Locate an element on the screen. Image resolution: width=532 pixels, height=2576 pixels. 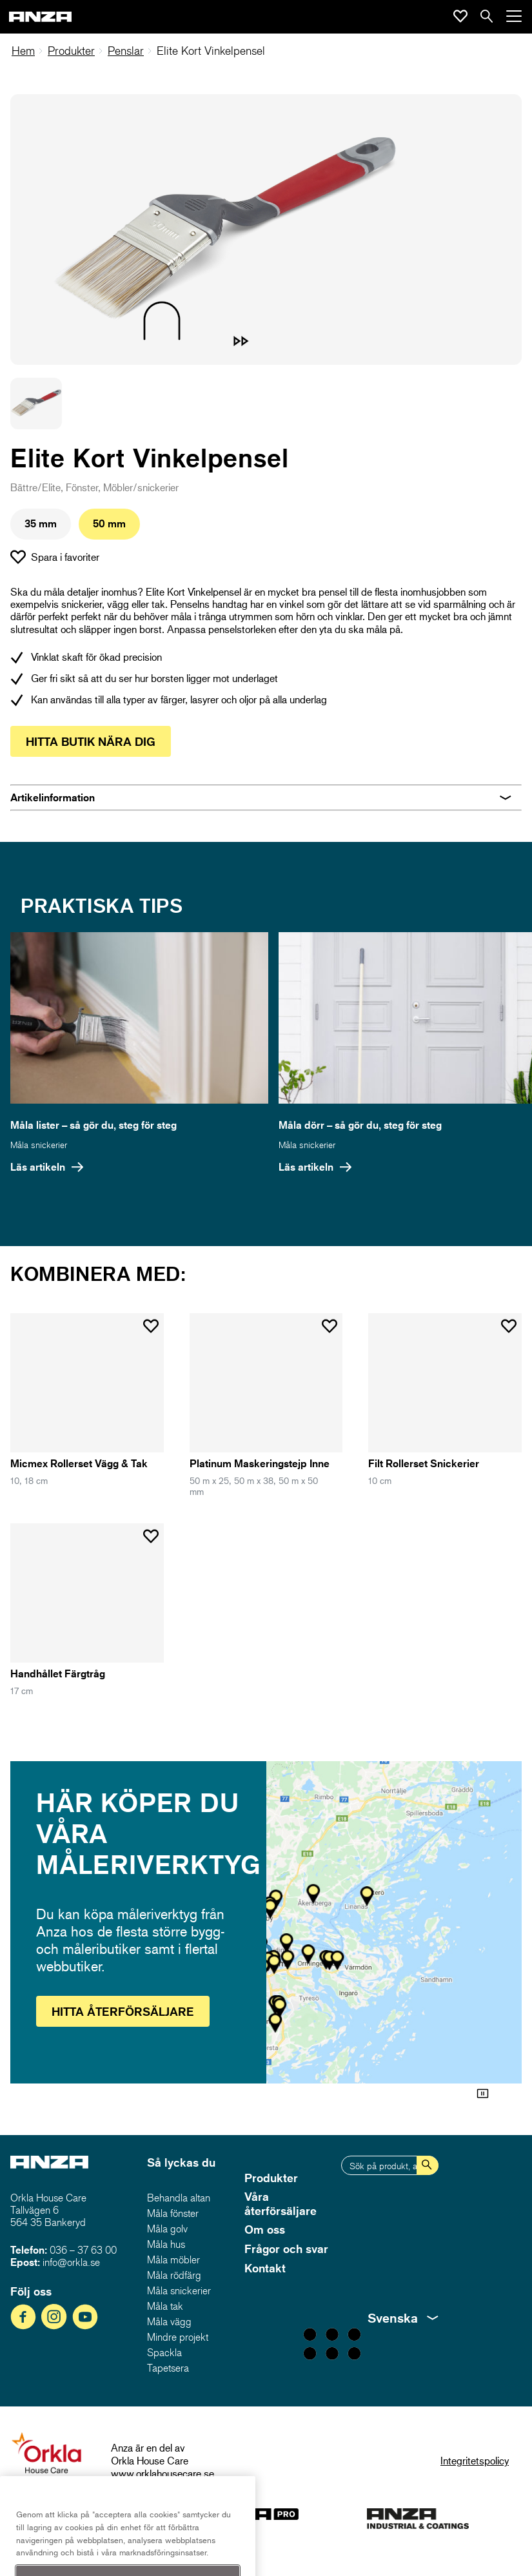
drag to reorder or rearrange items is located at coordinates (332, 2344).